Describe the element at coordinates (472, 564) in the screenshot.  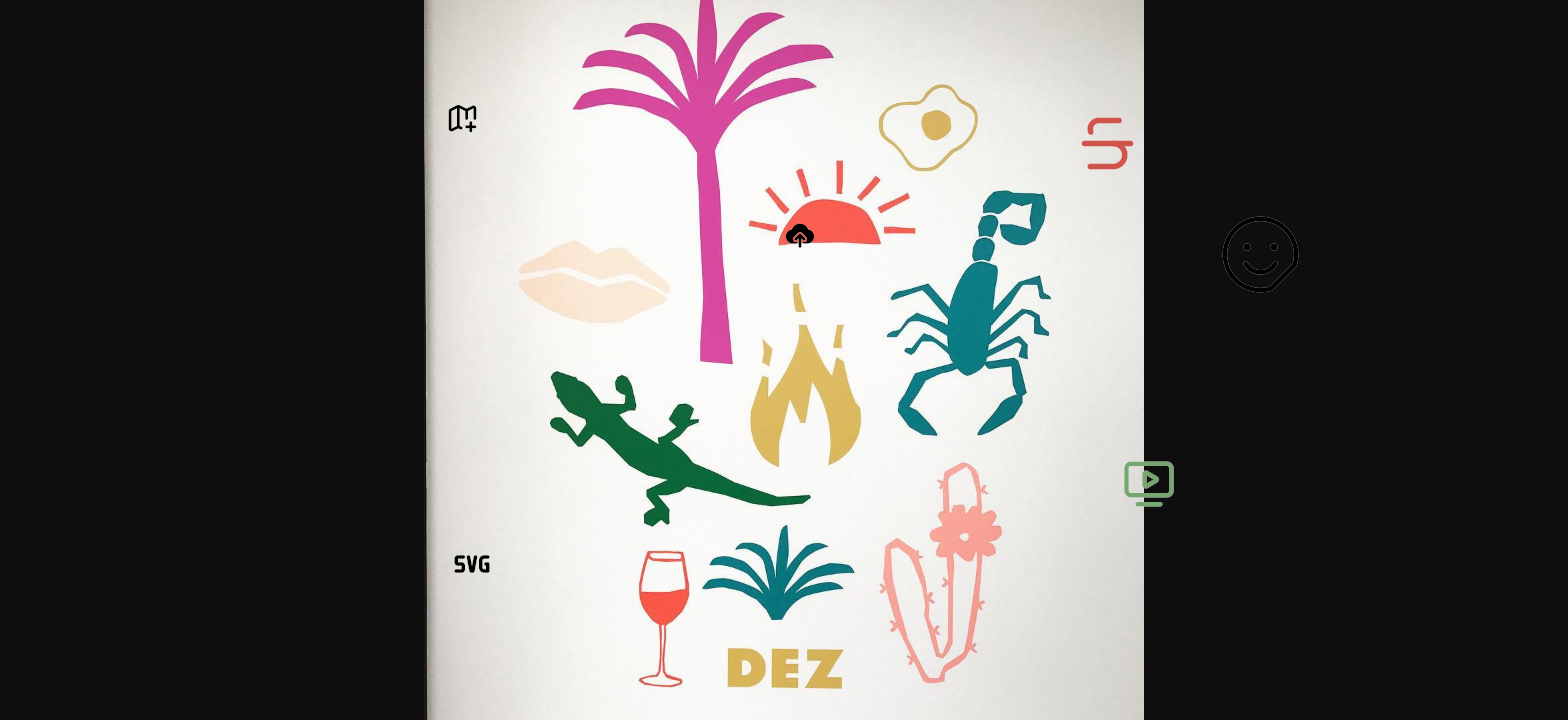
I see `indicates an SVG file format` at that location.